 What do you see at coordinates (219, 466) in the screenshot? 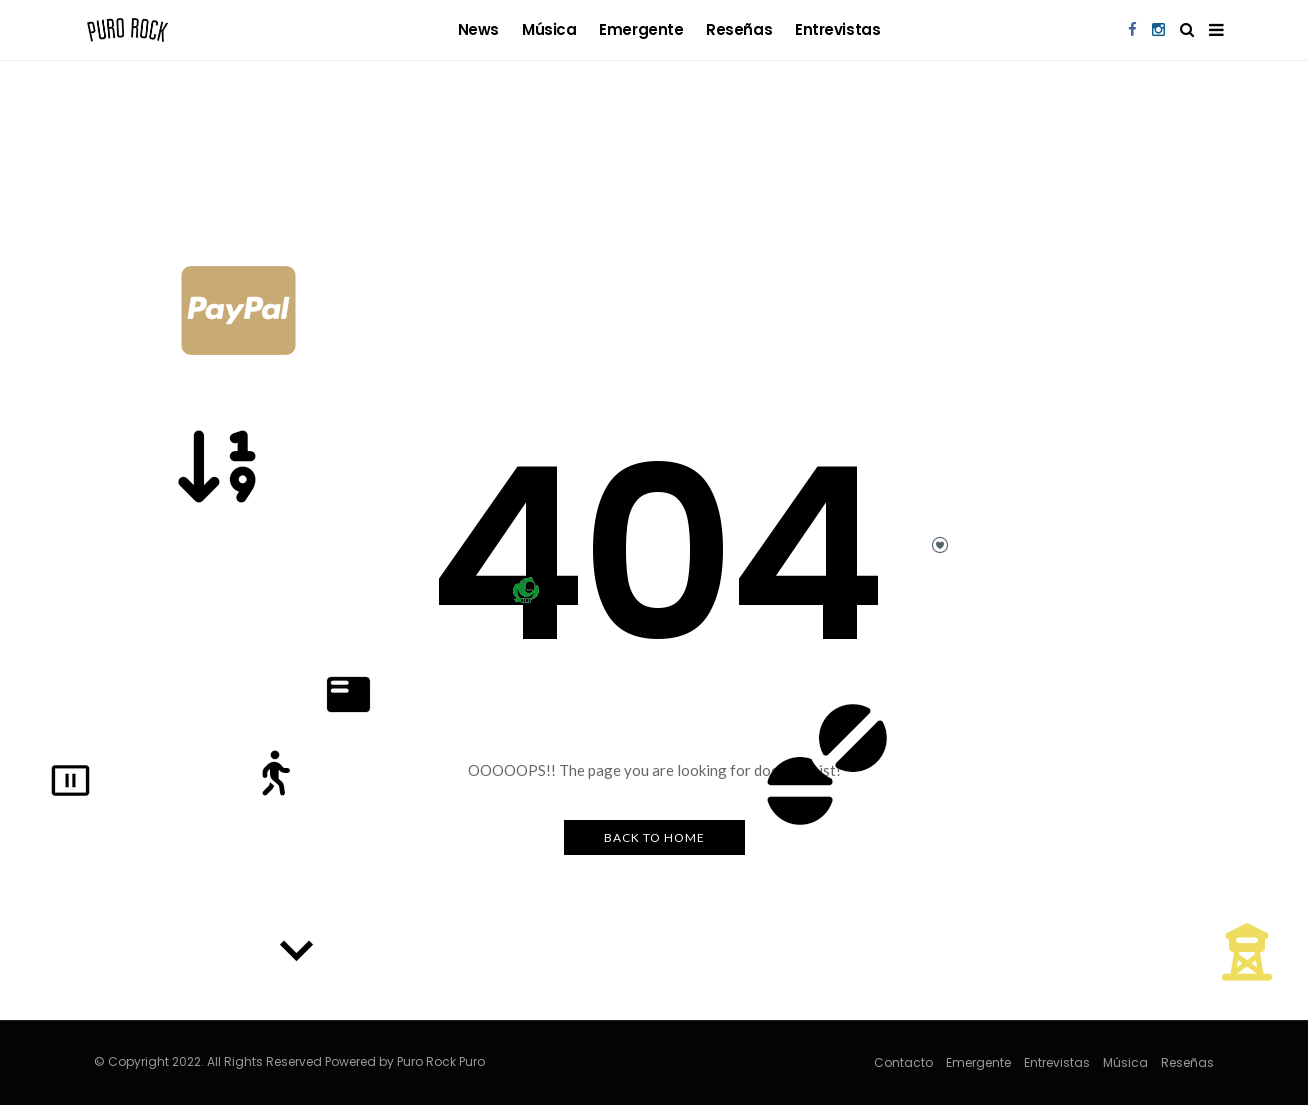
I see `sort numbers in ascending order` at bounding box center [219, 466].